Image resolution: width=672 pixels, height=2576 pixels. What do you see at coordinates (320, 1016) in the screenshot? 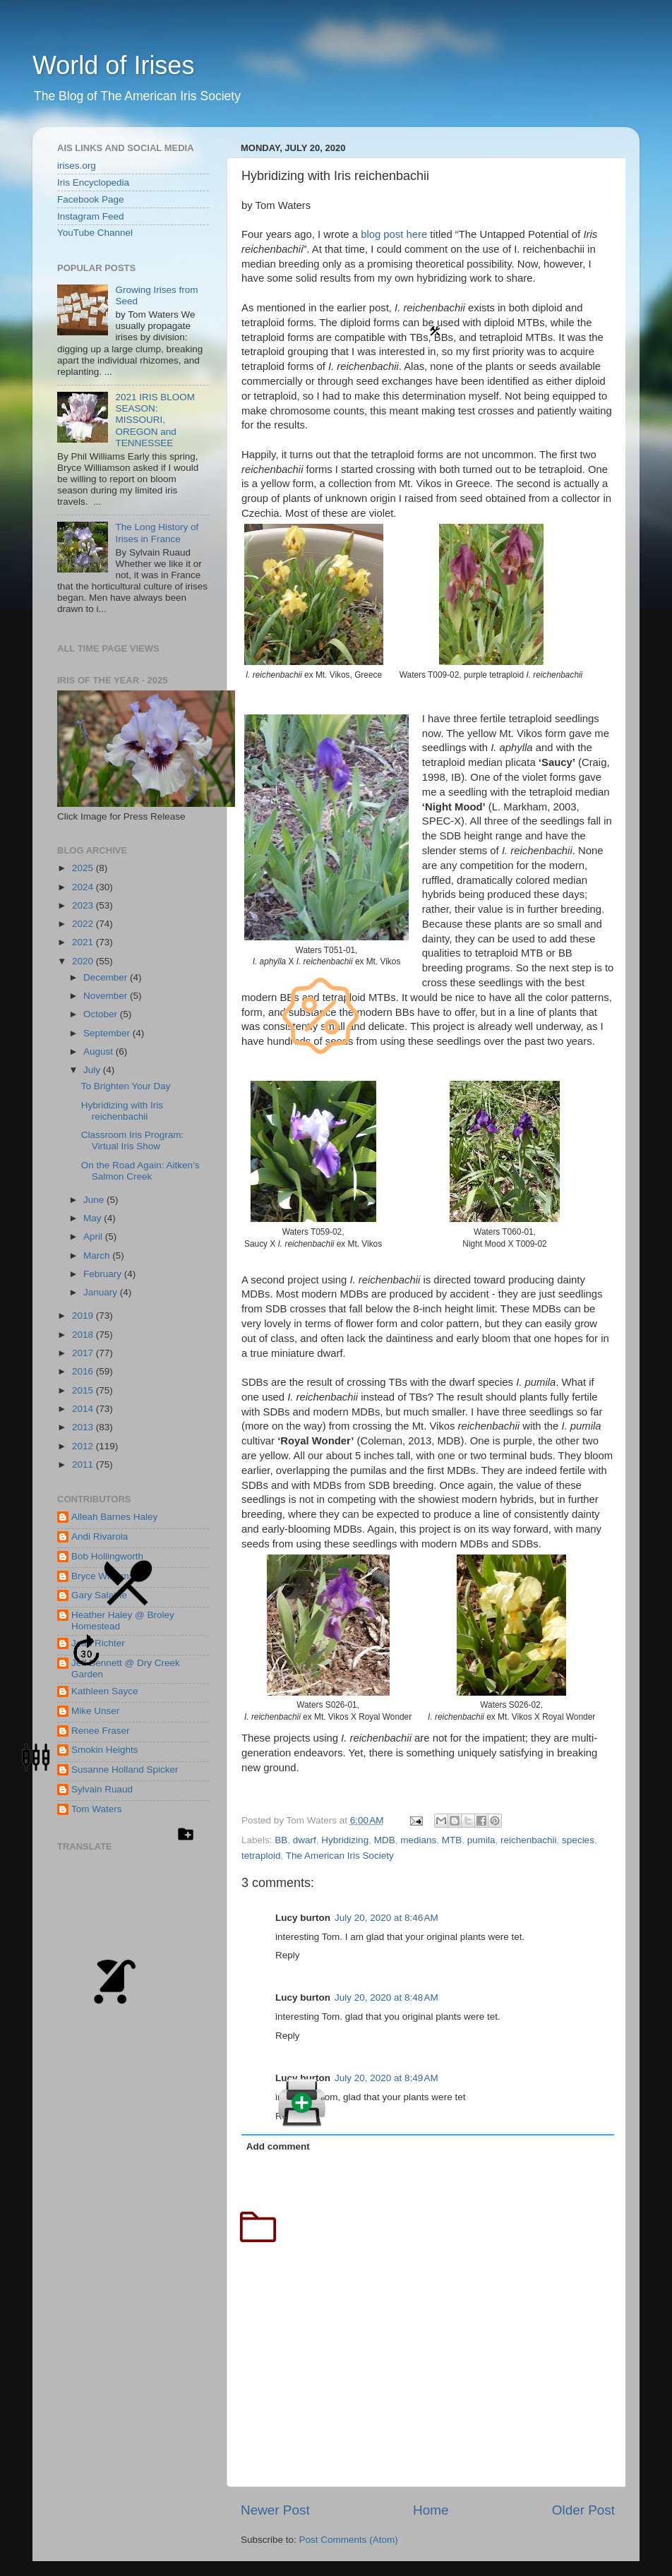
I see `view available discounts or promotions` at bounding box center [320, 1016].